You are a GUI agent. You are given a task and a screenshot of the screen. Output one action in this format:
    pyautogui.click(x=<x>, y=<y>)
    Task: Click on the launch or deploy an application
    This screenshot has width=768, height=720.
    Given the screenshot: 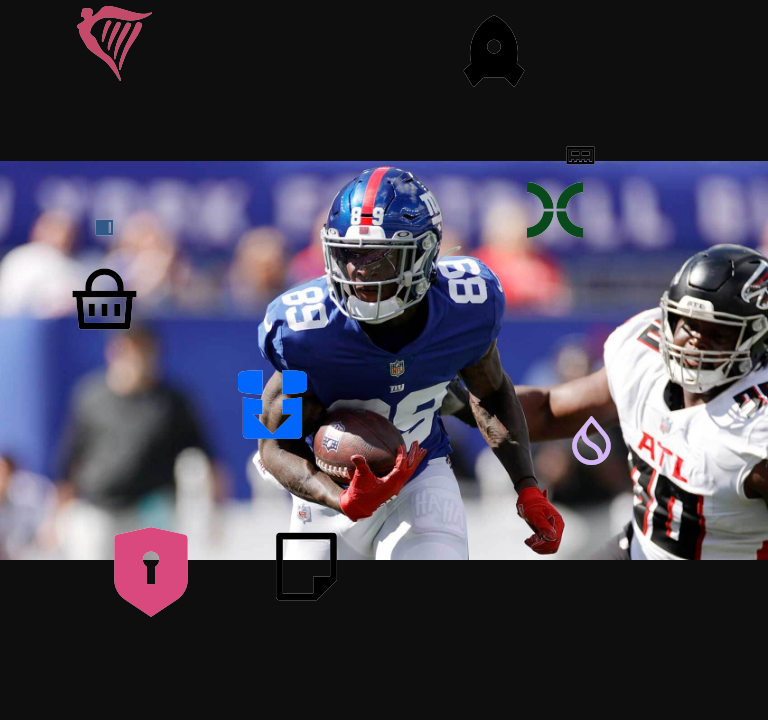 What is the action you would take?
    pyautogui.click(x=494, y=50)
    